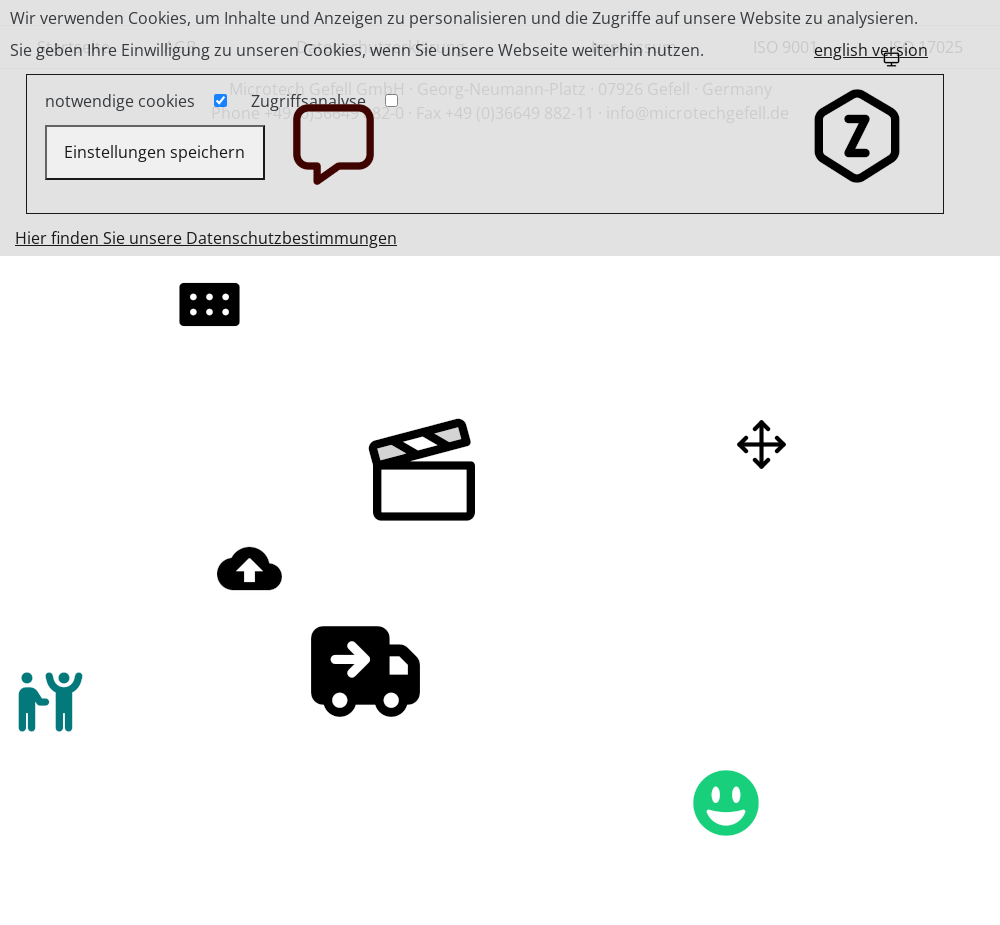  Describe the element at coordinates (333, 139) in the screenshot. I see `open messaging or chat` at that location.